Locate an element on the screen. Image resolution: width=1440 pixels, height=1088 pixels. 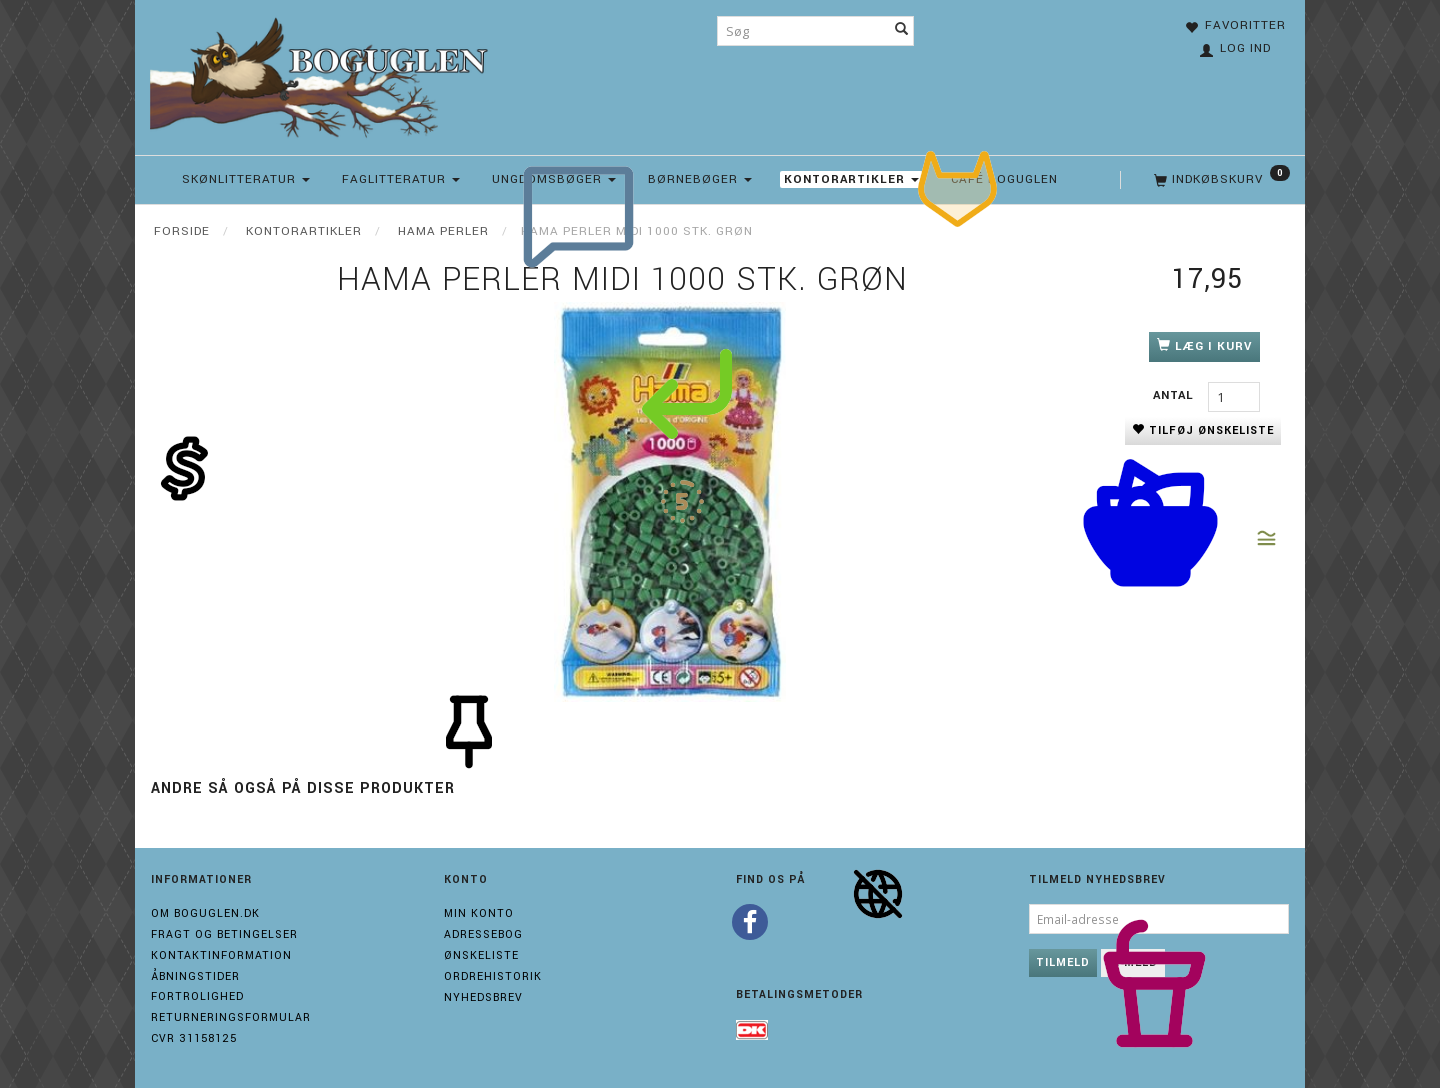
disable internet or web access is located at coordinates (878, 894).